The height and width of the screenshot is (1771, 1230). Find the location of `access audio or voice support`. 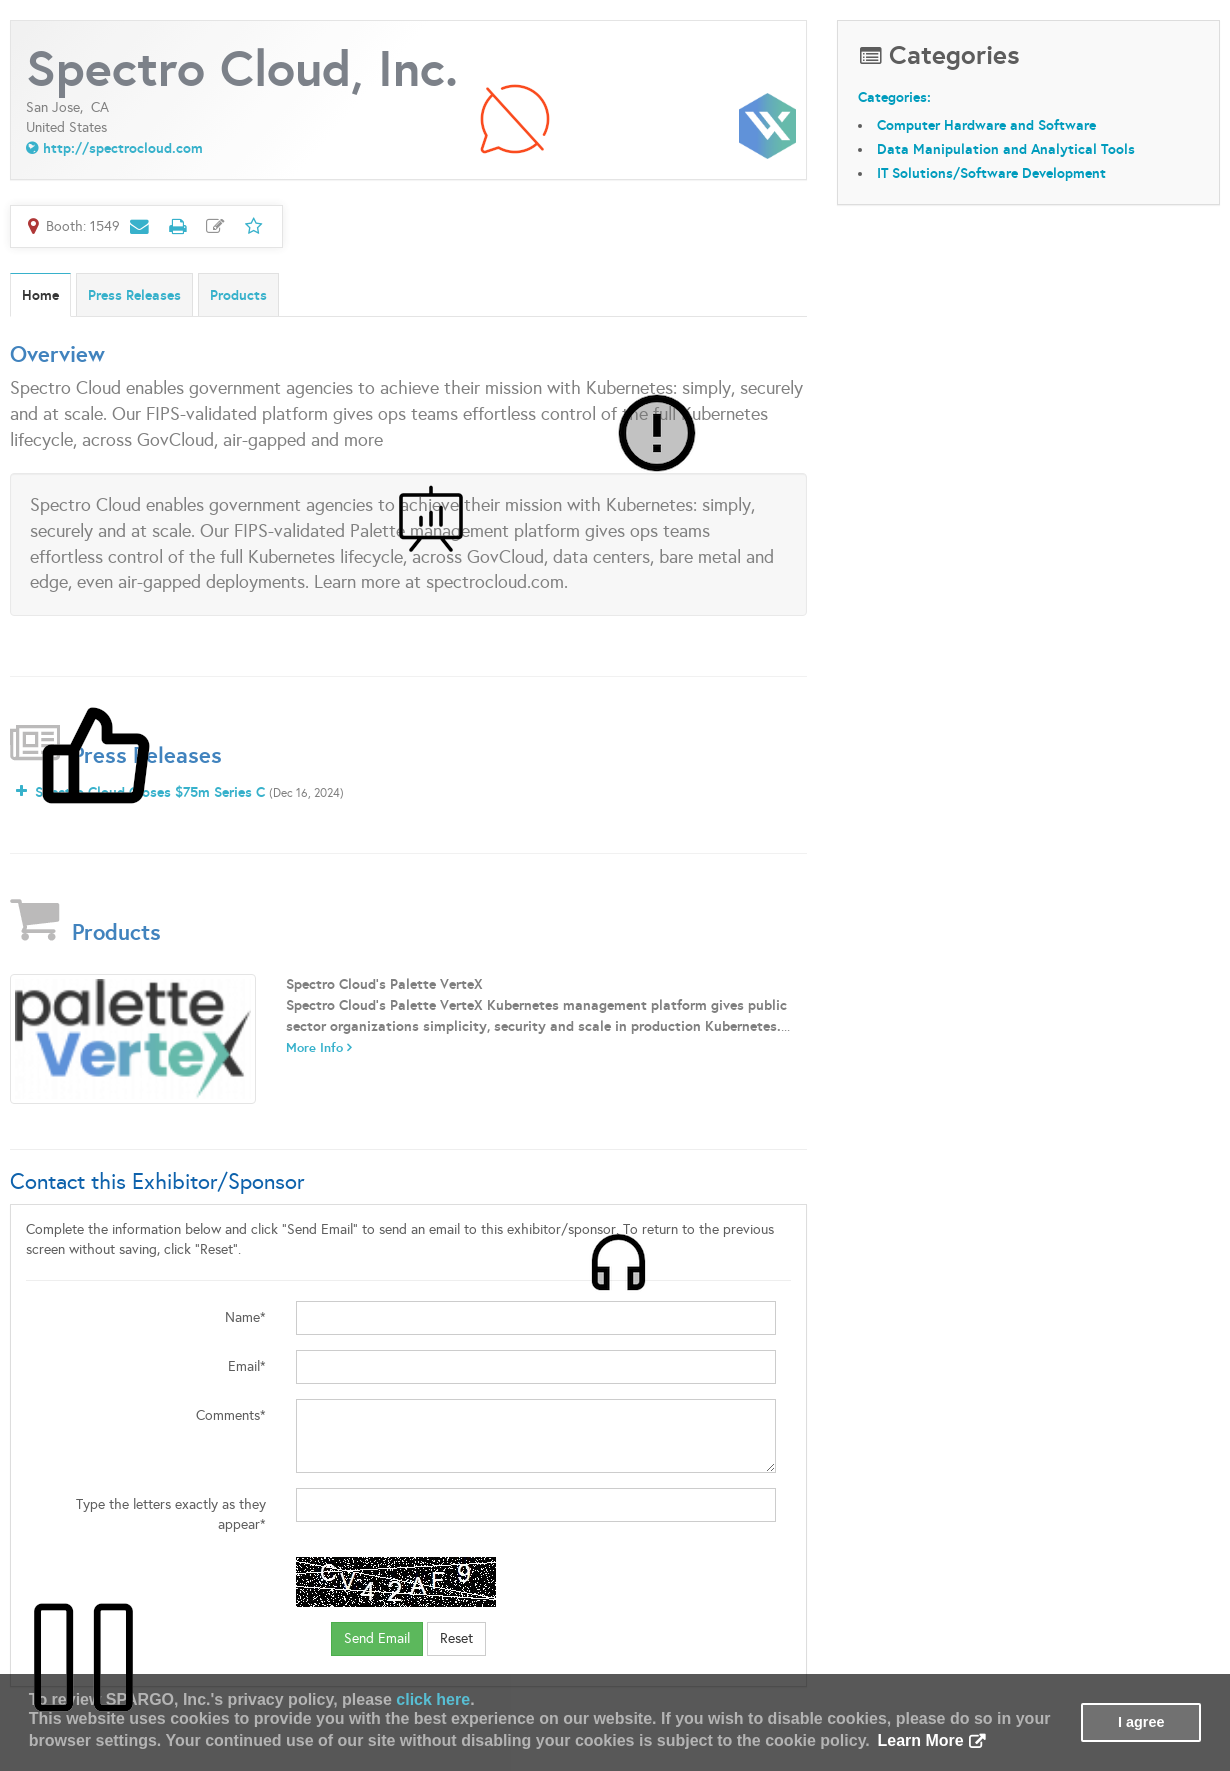

access audio or voice support is located at coordinates (618, 1266).